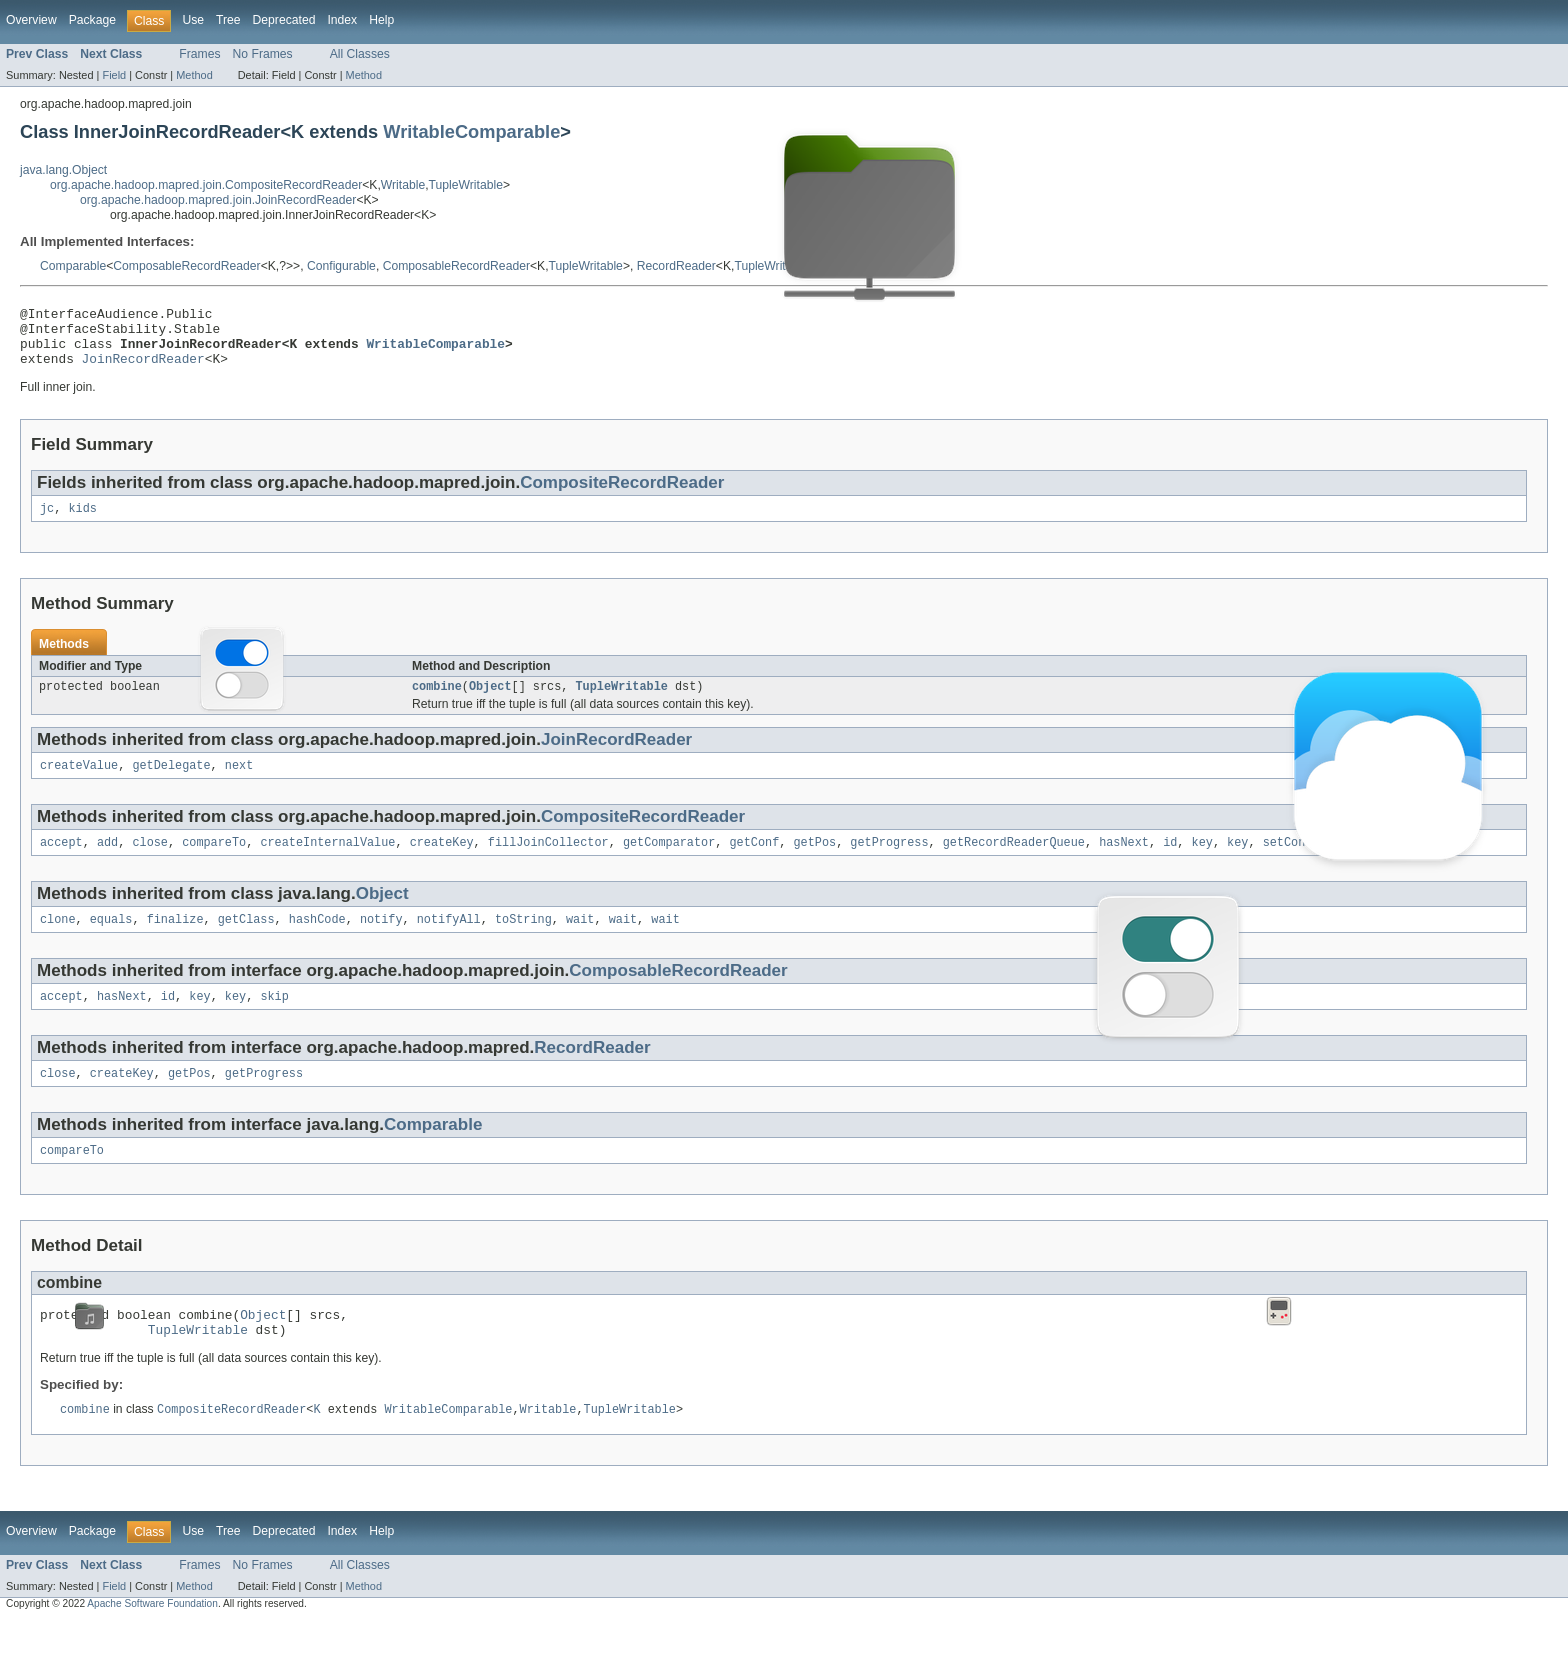 The height and width of the screenshot is (1656, 1568). I want to click on open your music folder, so click(89, 1315).